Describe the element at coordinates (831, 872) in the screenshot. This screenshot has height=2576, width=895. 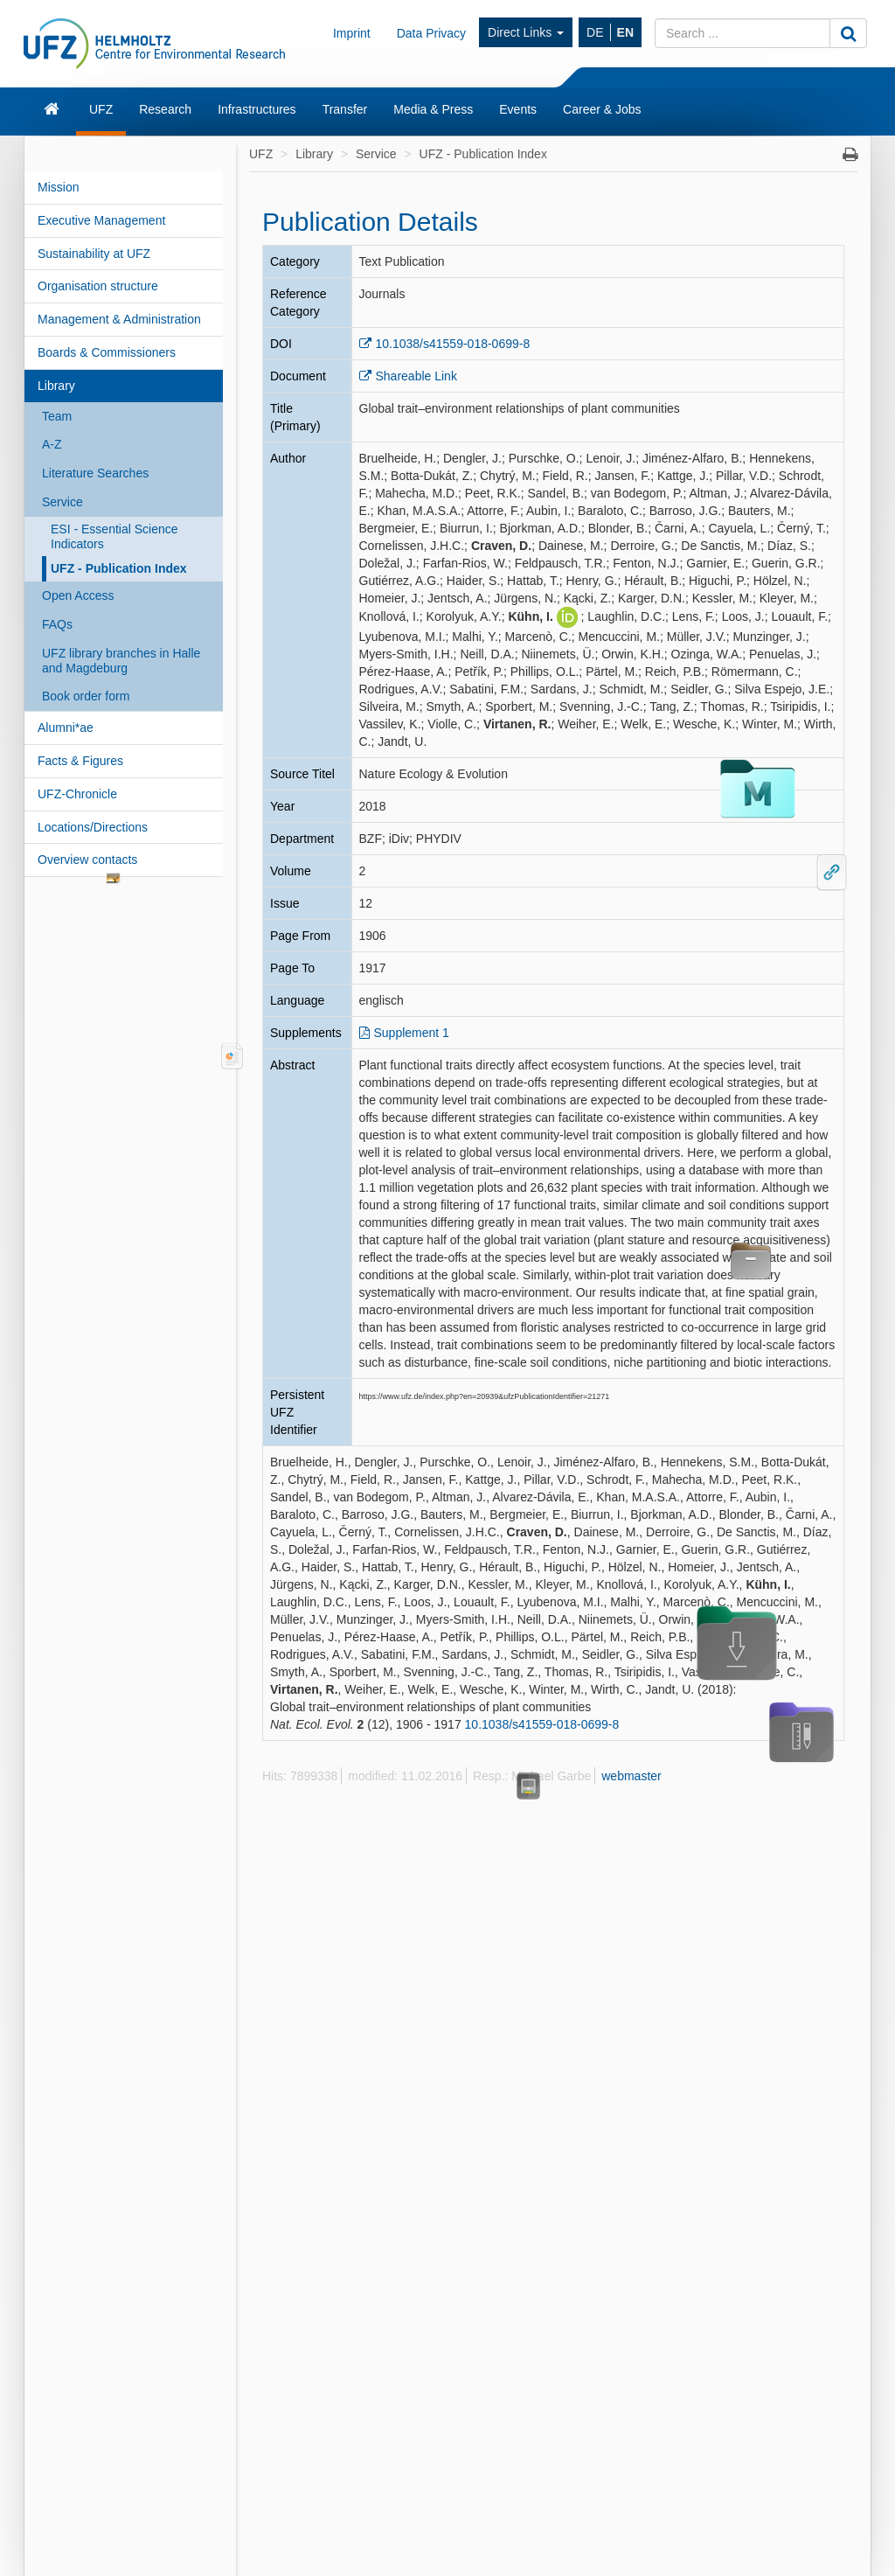
I see `a windows internet shortcut file` at that location.